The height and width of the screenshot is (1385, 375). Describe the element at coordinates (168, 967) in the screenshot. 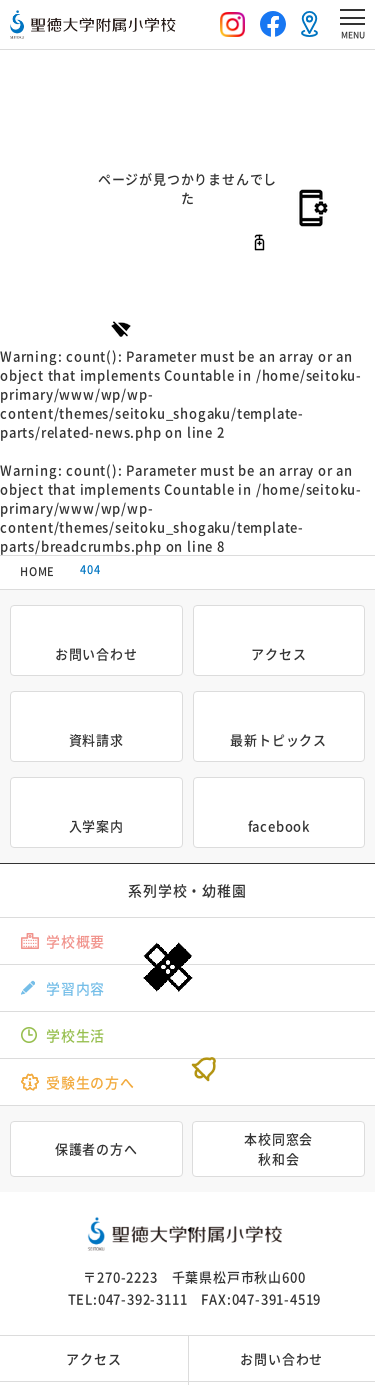

I see `apply healing or repair tool` at that location.